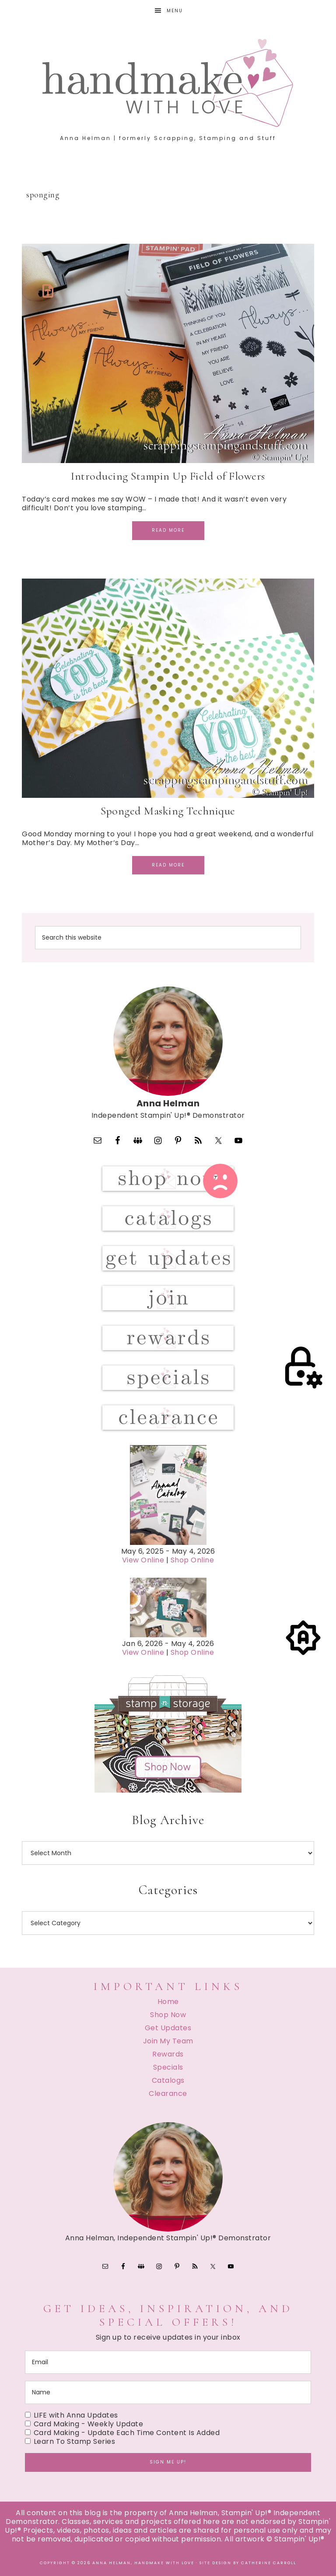  What do you see at coordinates (48, 291) in the screenshot?
I see `open a text or typography file` at bounding box center [48, 291].